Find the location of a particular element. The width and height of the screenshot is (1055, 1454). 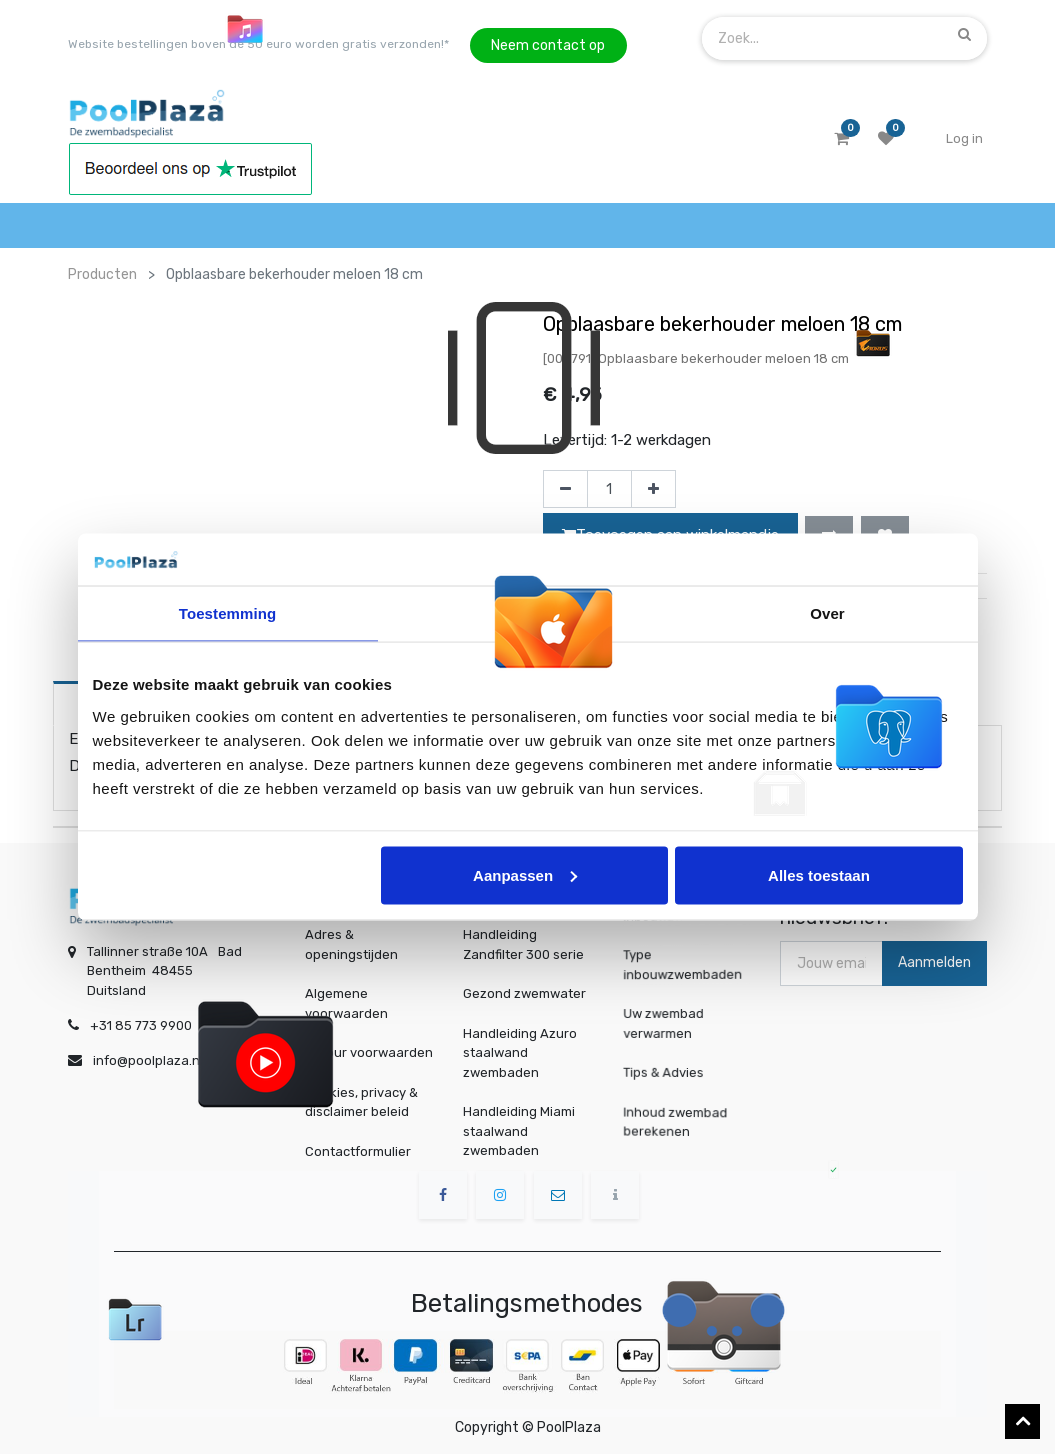

software updates are currently paused or unavailable is located at coordinates (780, 786).